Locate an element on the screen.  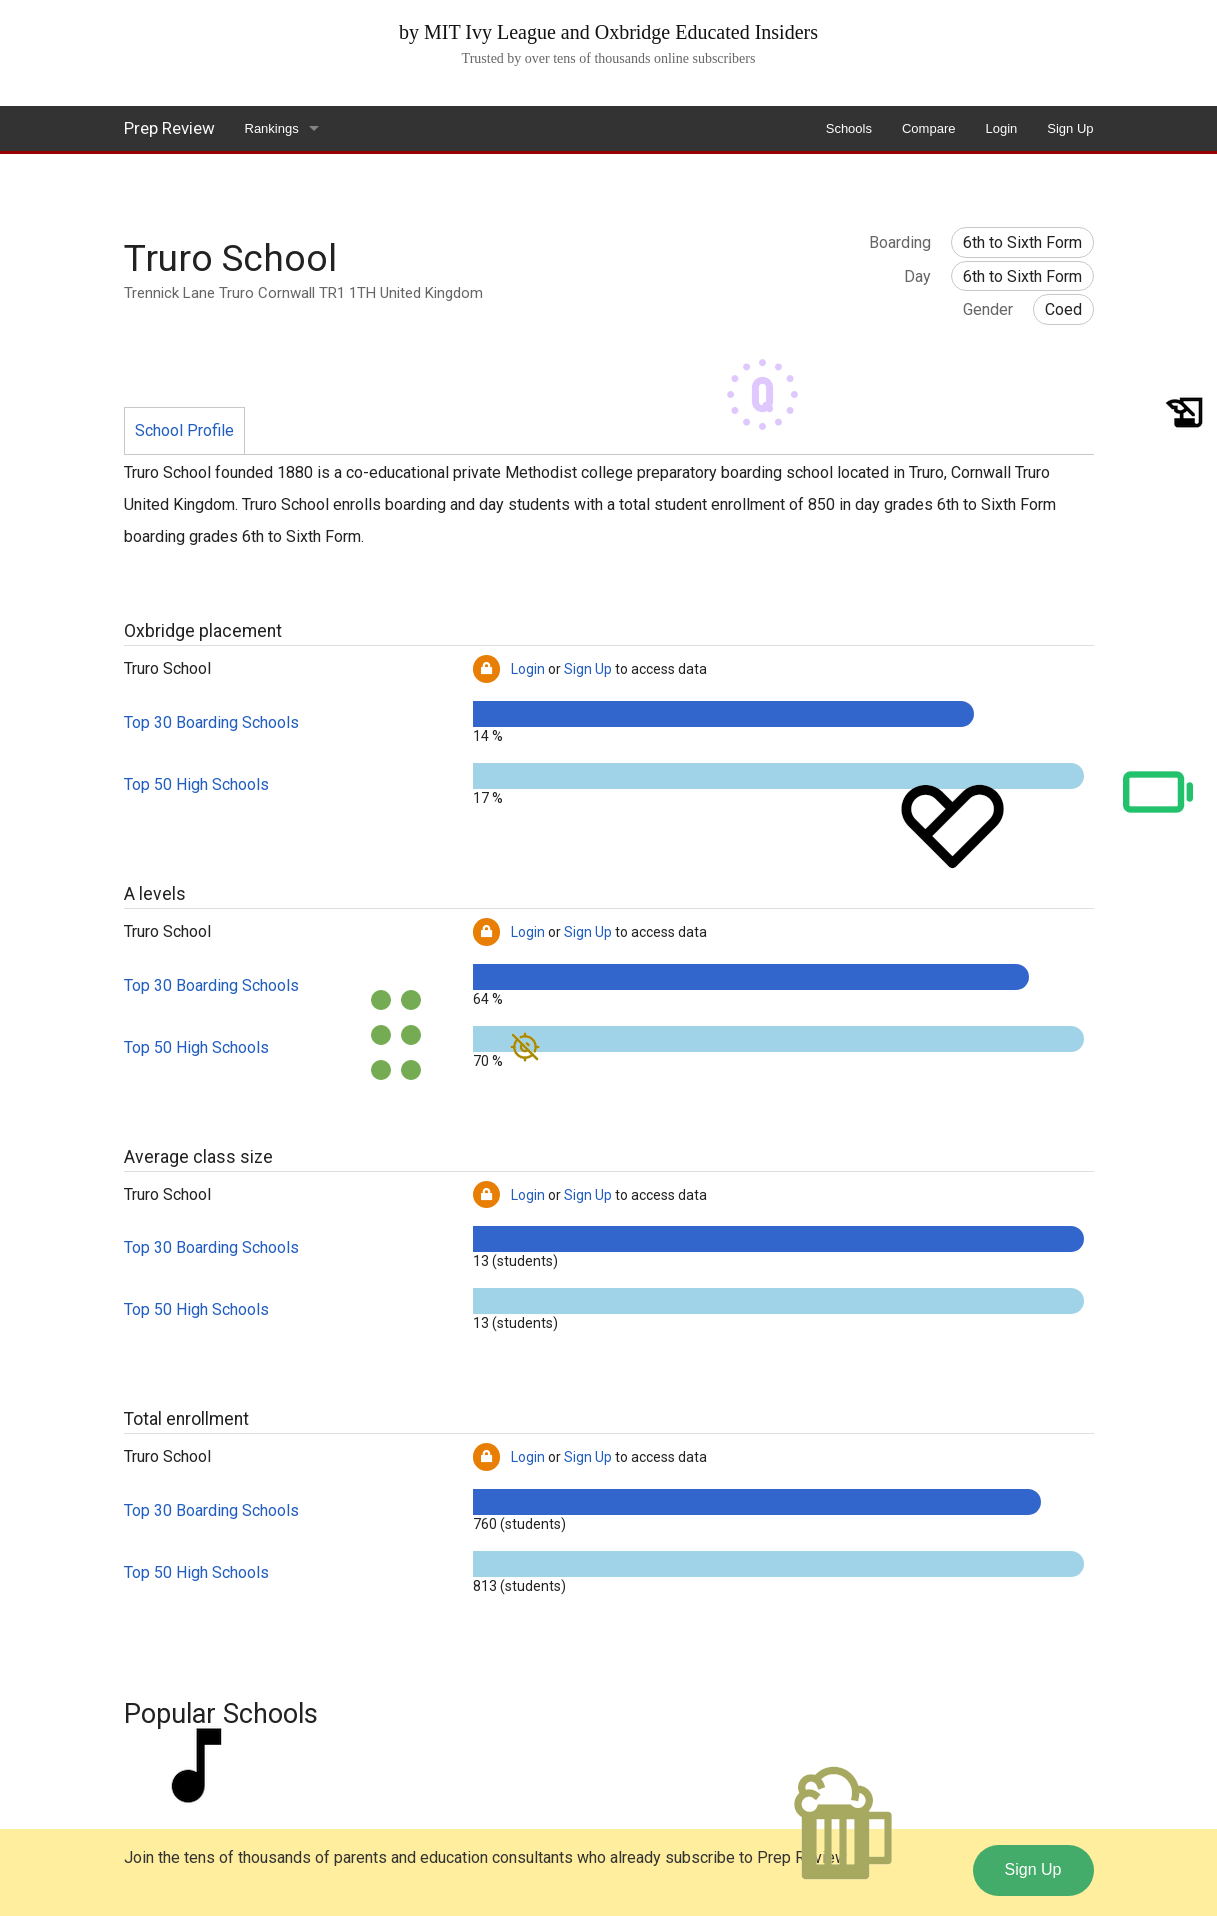
drag to reorder items vertically is located at coordinates (396, 1035).